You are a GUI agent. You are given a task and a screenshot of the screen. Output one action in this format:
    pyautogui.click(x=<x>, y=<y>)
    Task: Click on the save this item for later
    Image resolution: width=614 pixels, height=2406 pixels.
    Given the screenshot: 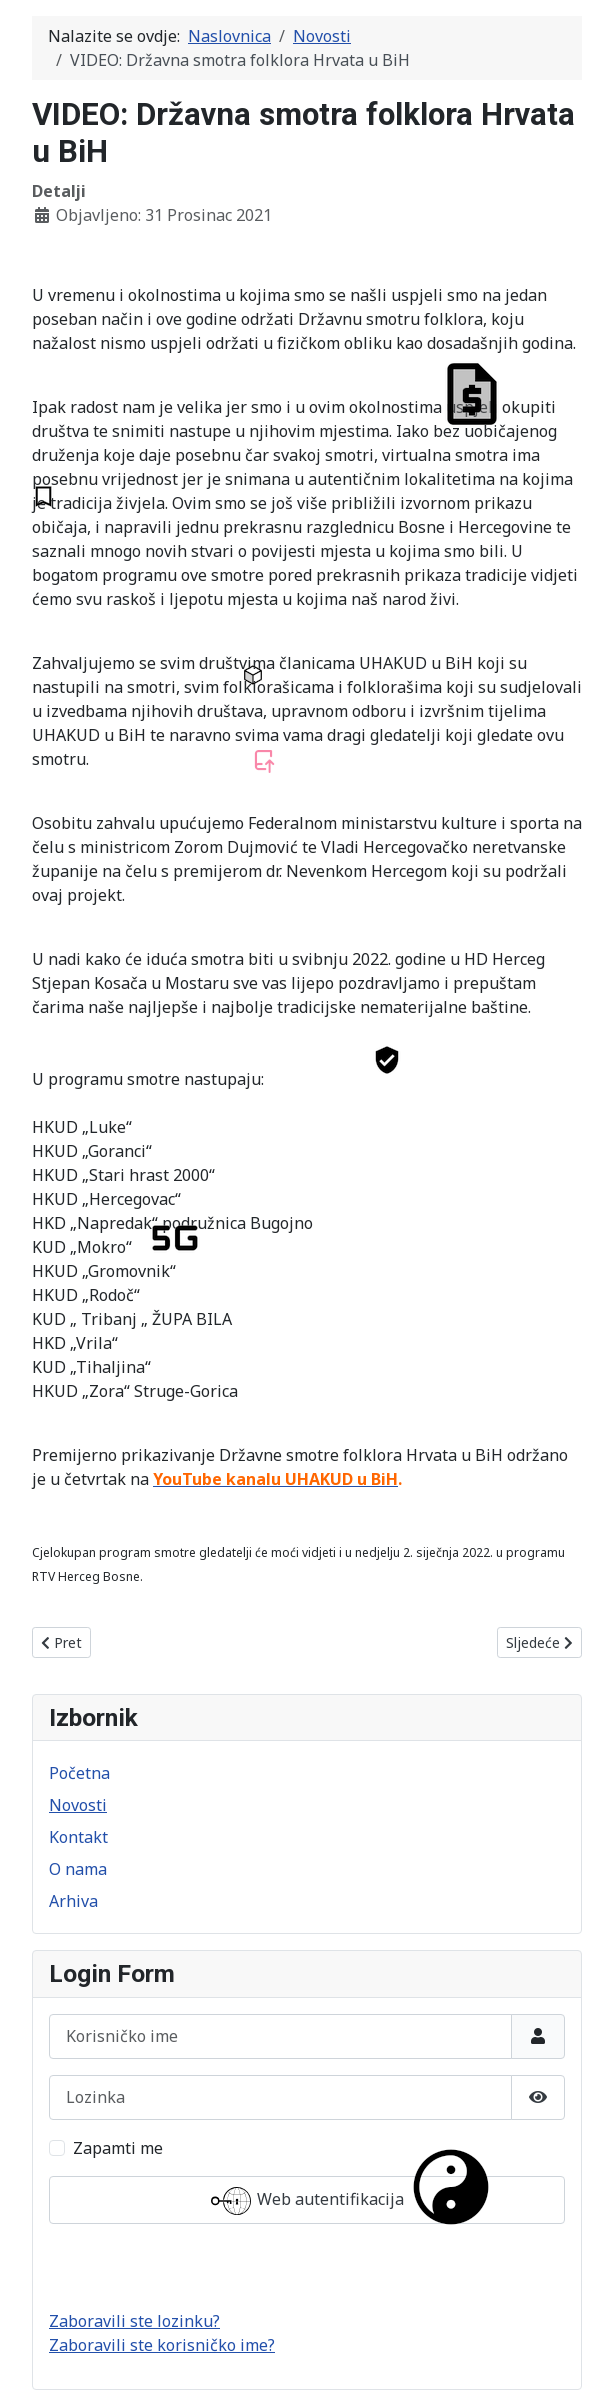 What is the action you would take?
    pyautogui.click(x=43, y=496)
    